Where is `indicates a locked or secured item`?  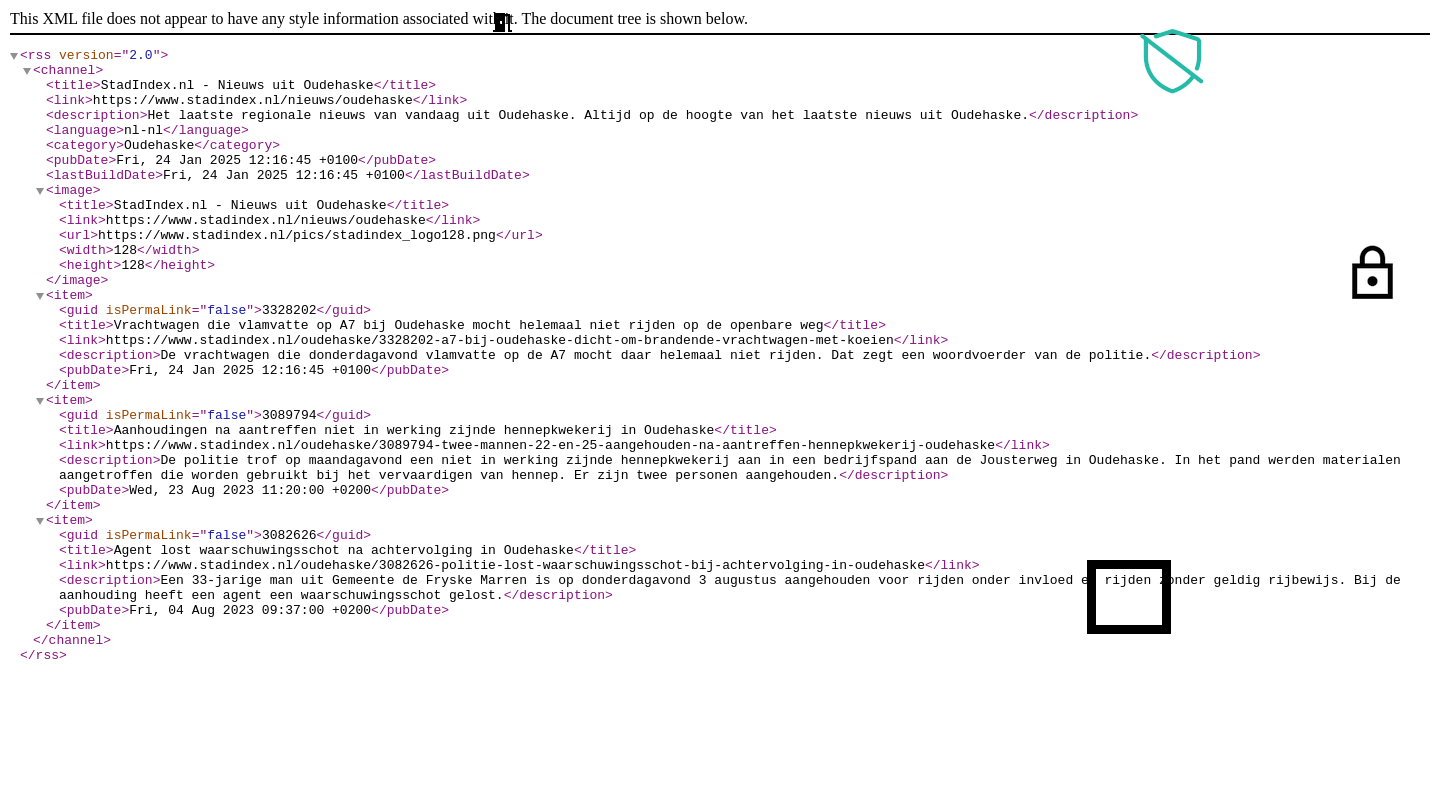
indicates a locked or secured item is located at coordinates (1372, 273).